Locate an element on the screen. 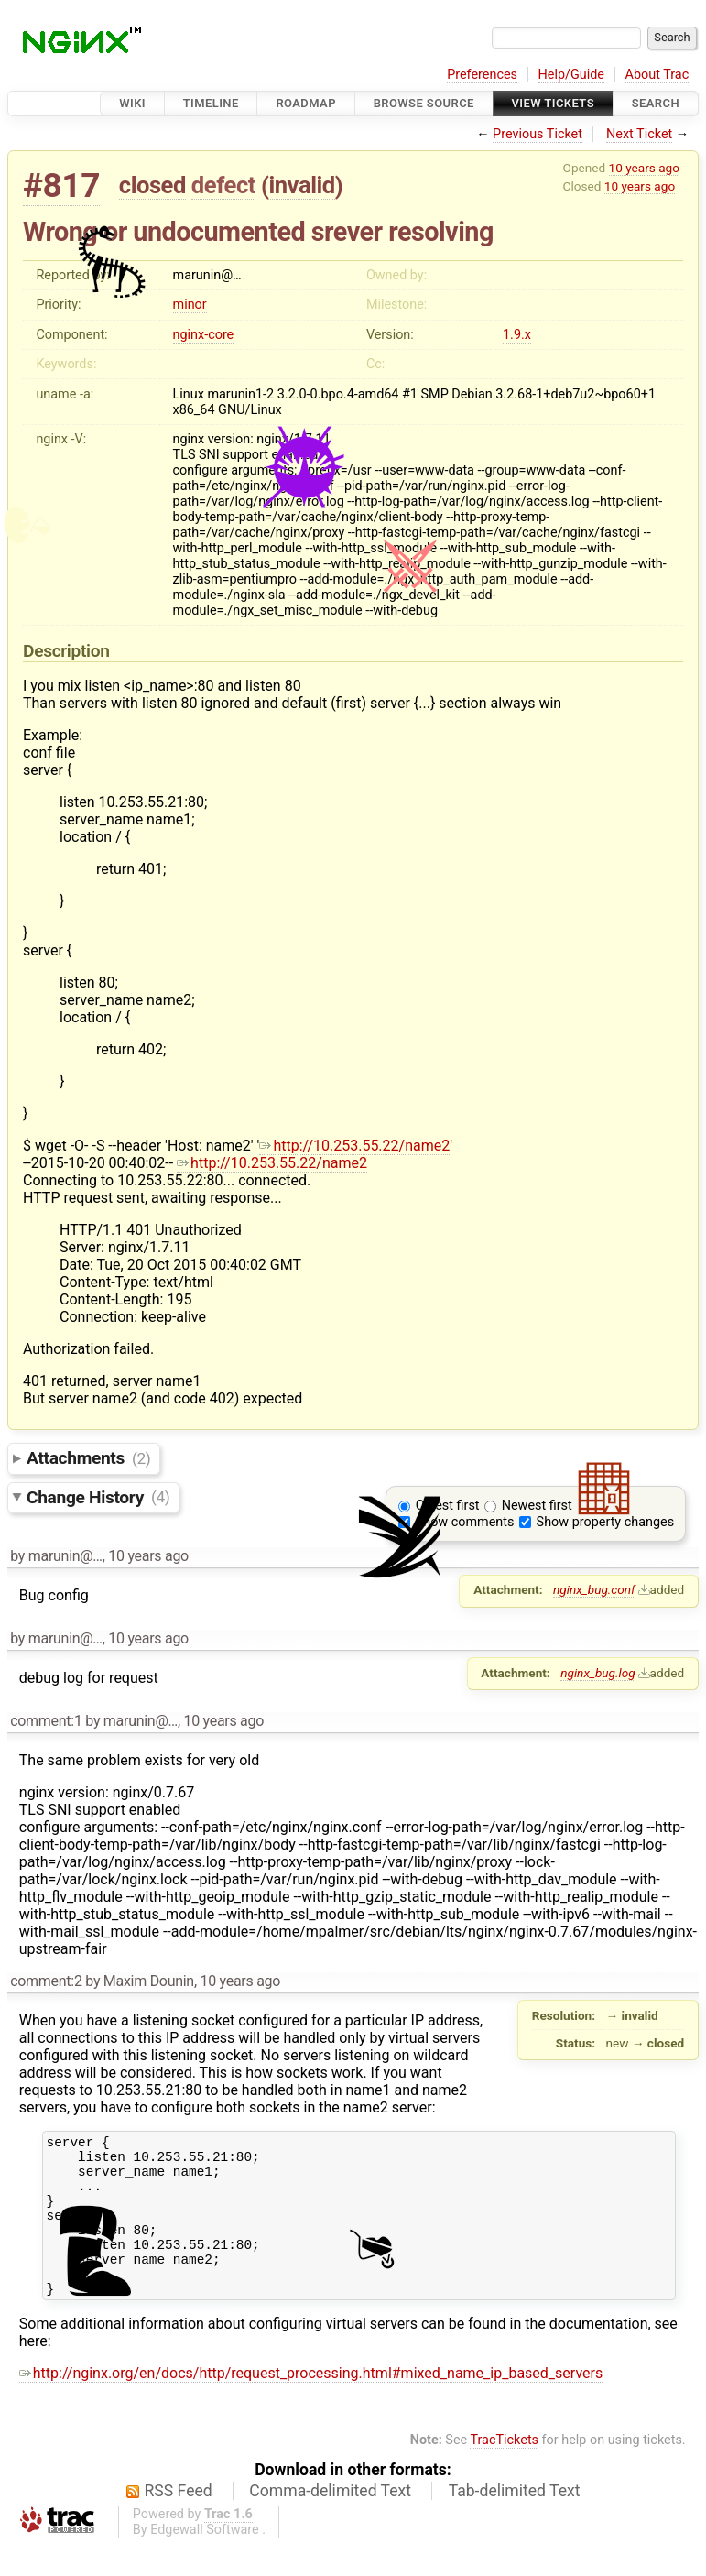 The height and width of the screenshot is (2576, 706). indicates combat or battle mode is located at coordinates (410, 567).